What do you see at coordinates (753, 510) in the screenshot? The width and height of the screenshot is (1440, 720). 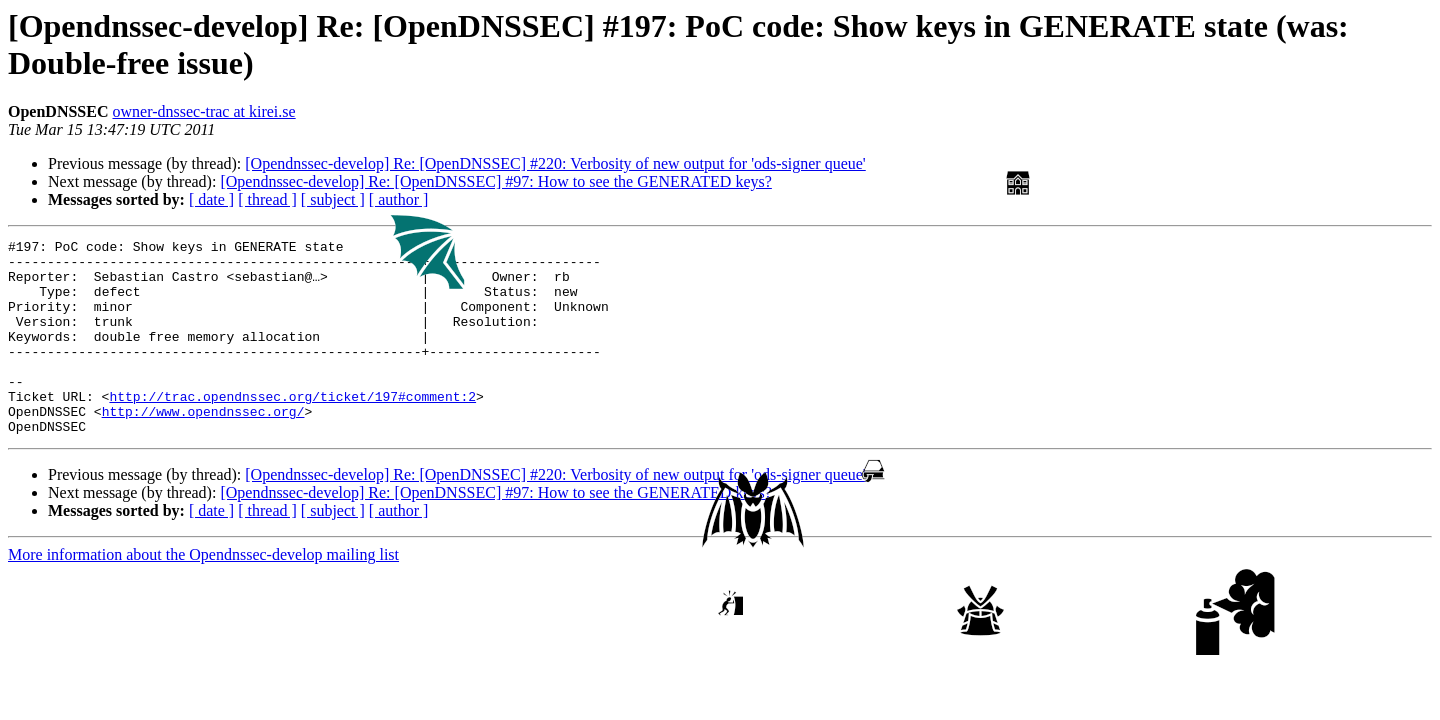 I see `bat creature icon for halloween or horror-themed game` at bounding box center [753, 510].